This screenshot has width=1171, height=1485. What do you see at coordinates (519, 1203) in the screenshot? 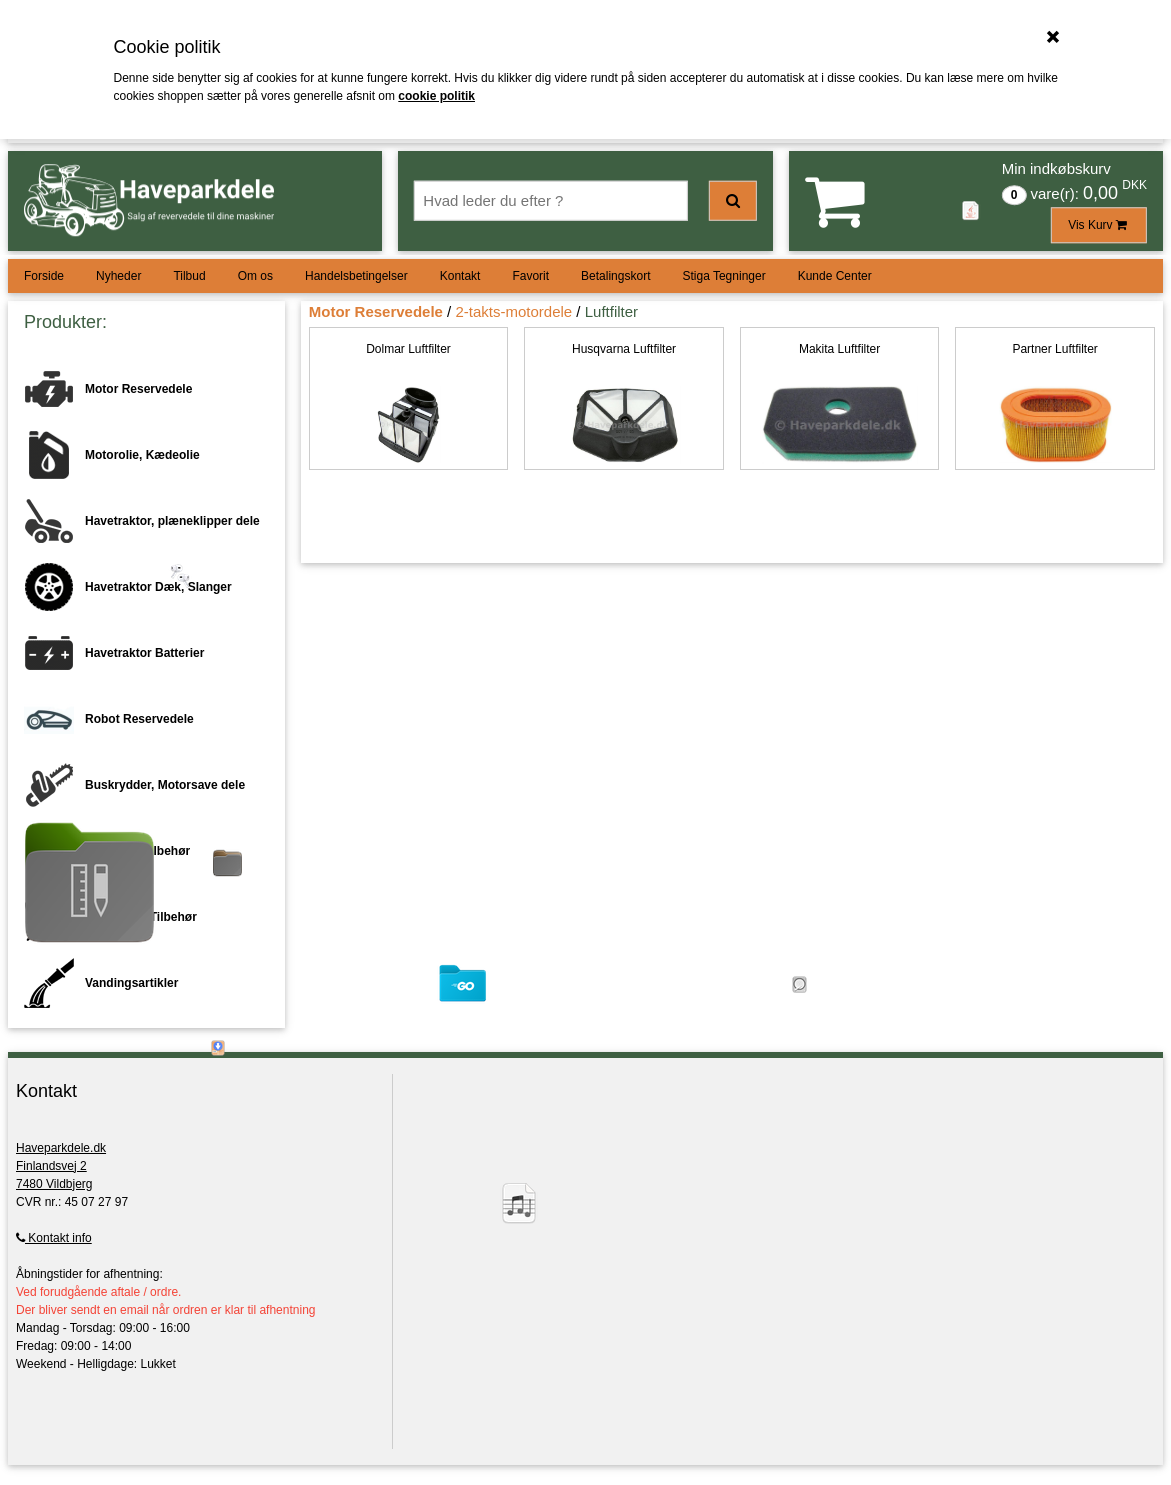
I see `an eMelody ringtone file` at bounding box center [519, 1203].